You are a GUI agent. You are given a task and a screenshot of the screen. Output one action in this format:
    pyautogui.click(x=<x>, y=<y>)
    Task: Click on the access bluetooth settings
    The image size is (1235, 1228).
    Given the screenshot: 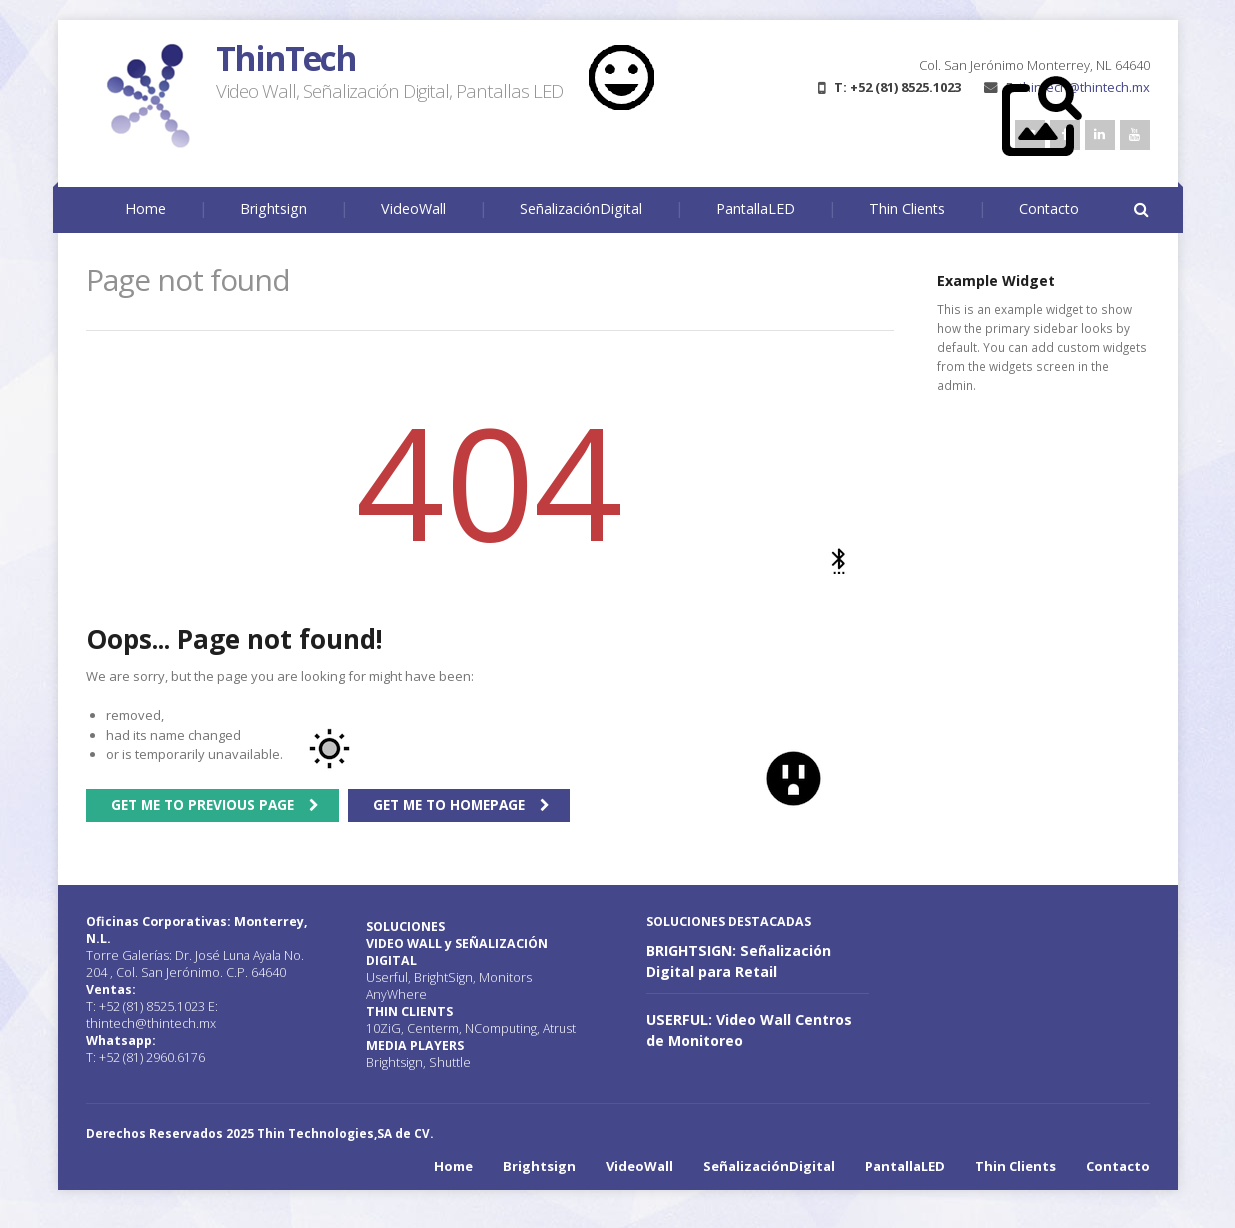 What is the action you would take?
    pyautogui.click(x=839, y=561)
    